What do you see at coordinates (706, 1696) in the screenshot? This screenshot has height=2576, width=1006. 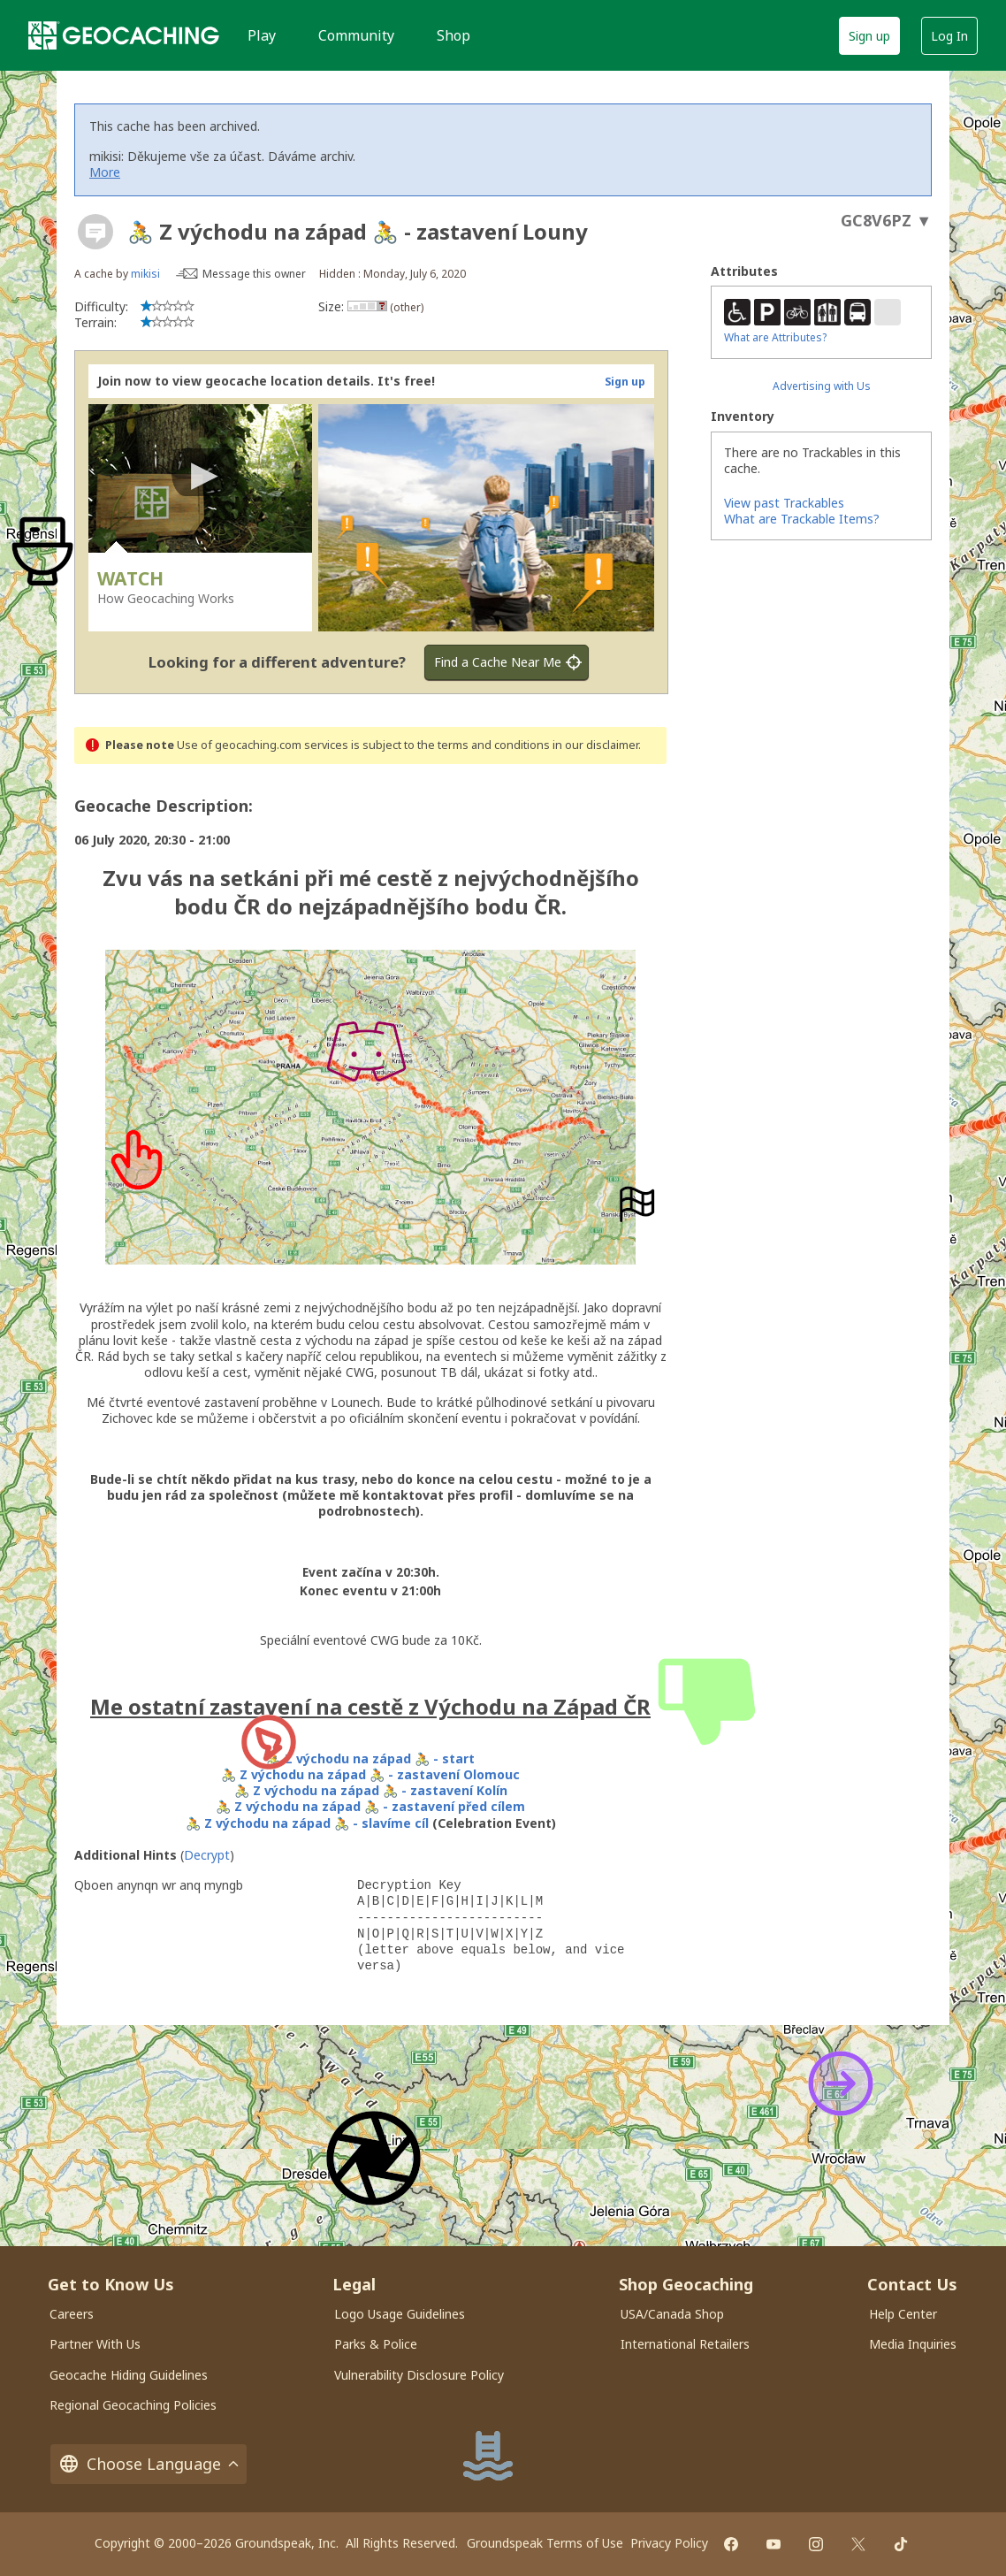 I see `dislike or downvote content` at bounding box center [706, 1696].